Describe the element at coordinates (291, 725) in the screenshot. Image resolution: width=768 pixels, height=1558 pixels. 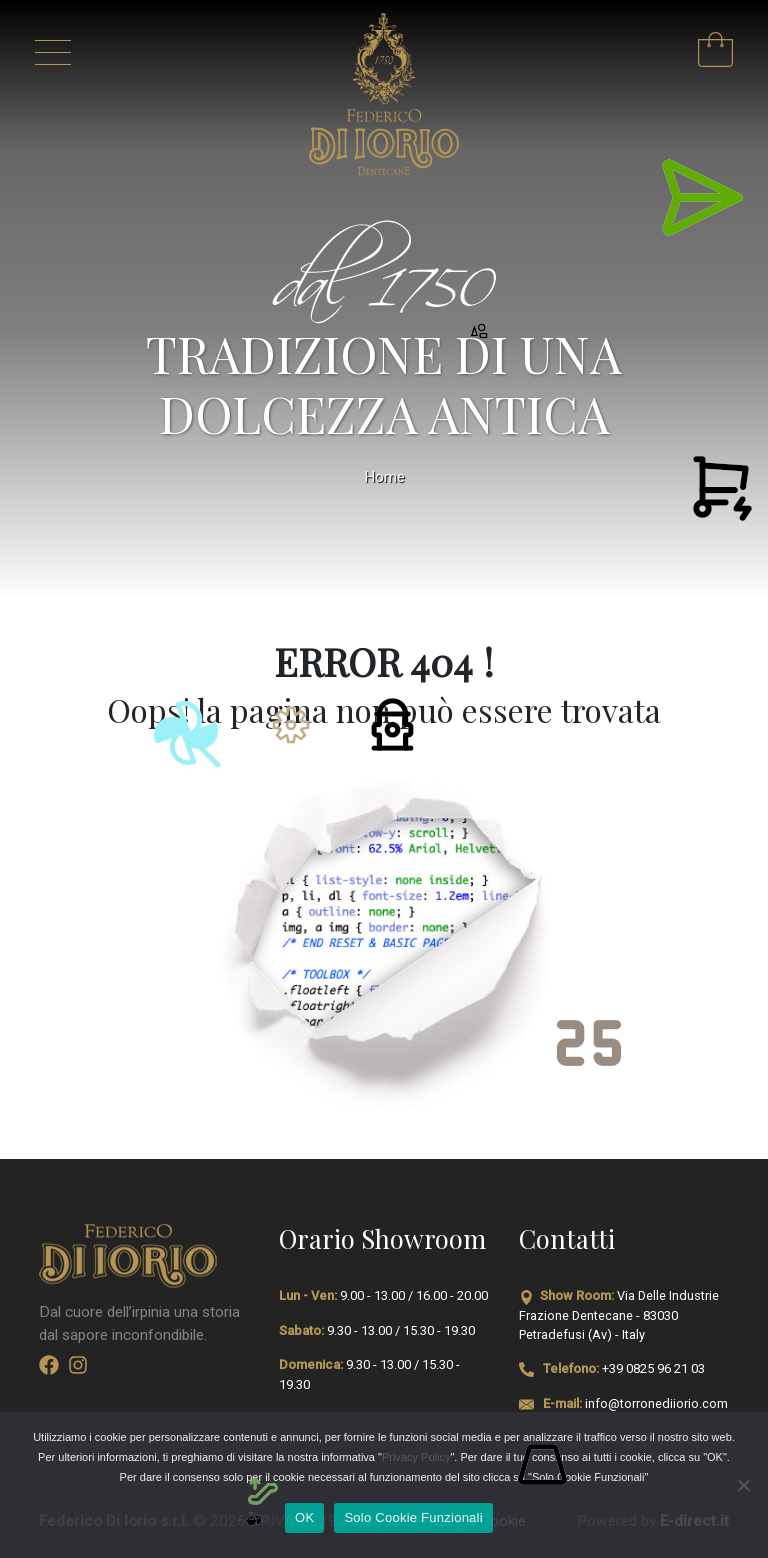
I see `open settings or preferences` at that location.